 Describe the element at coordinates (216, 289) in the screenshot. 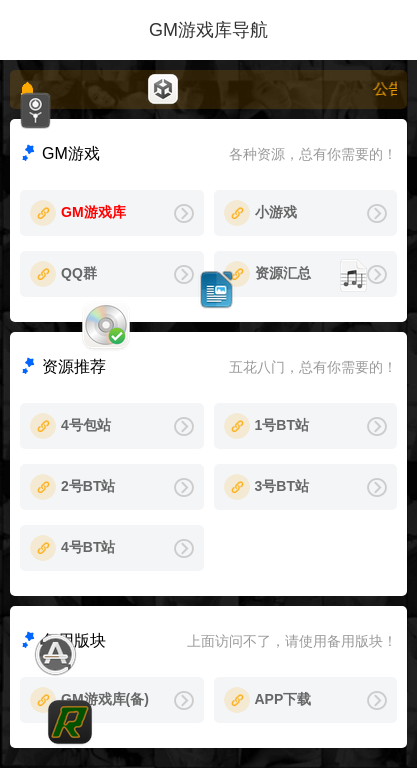

I see `open LibreOffice Writer application` at that location.